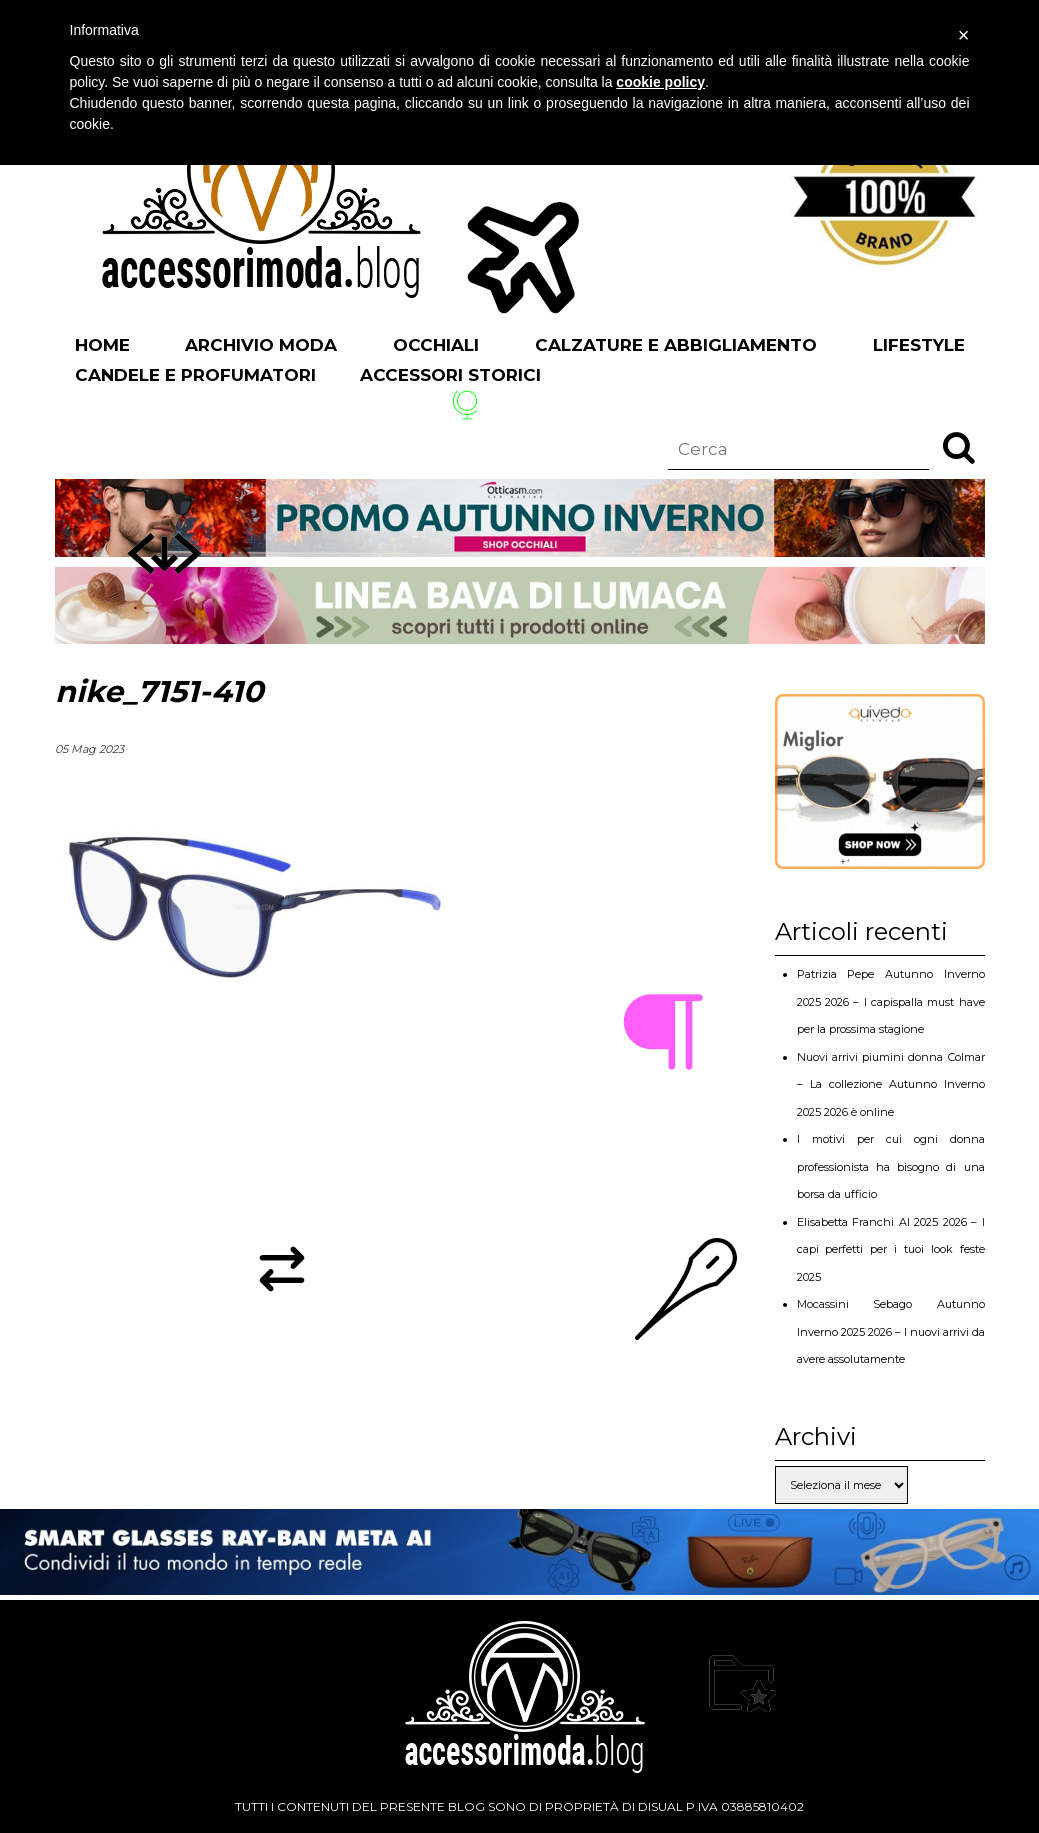 This screenshot has height=1833, width=1039. I want to click on enable airplane mode, so click(525, 255).